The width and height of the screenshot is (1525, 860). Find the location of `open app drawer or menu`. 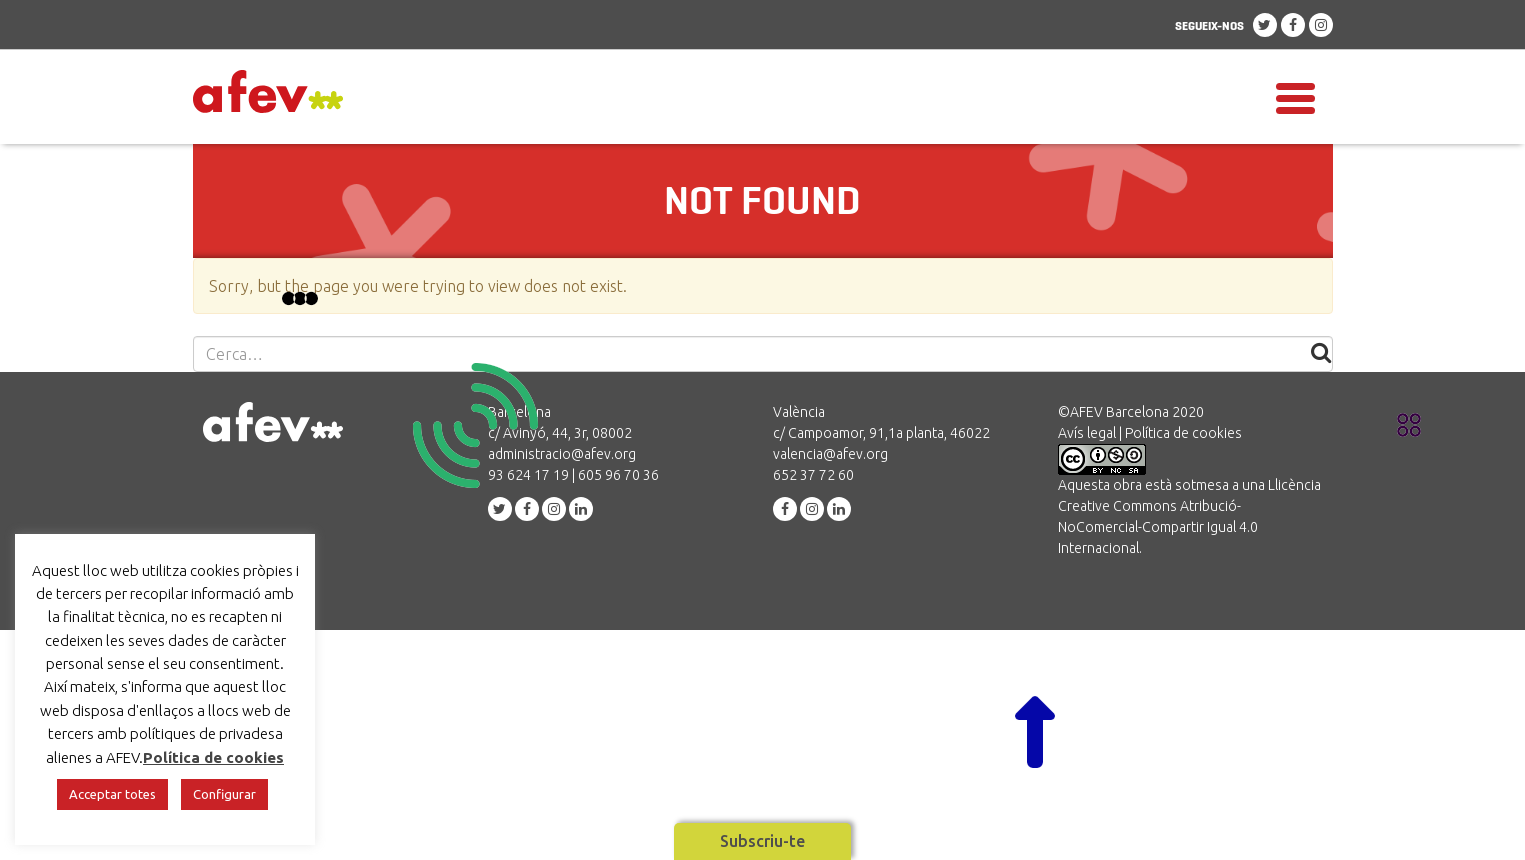

open app drawer or menu is located at coordinates (1409, 425).